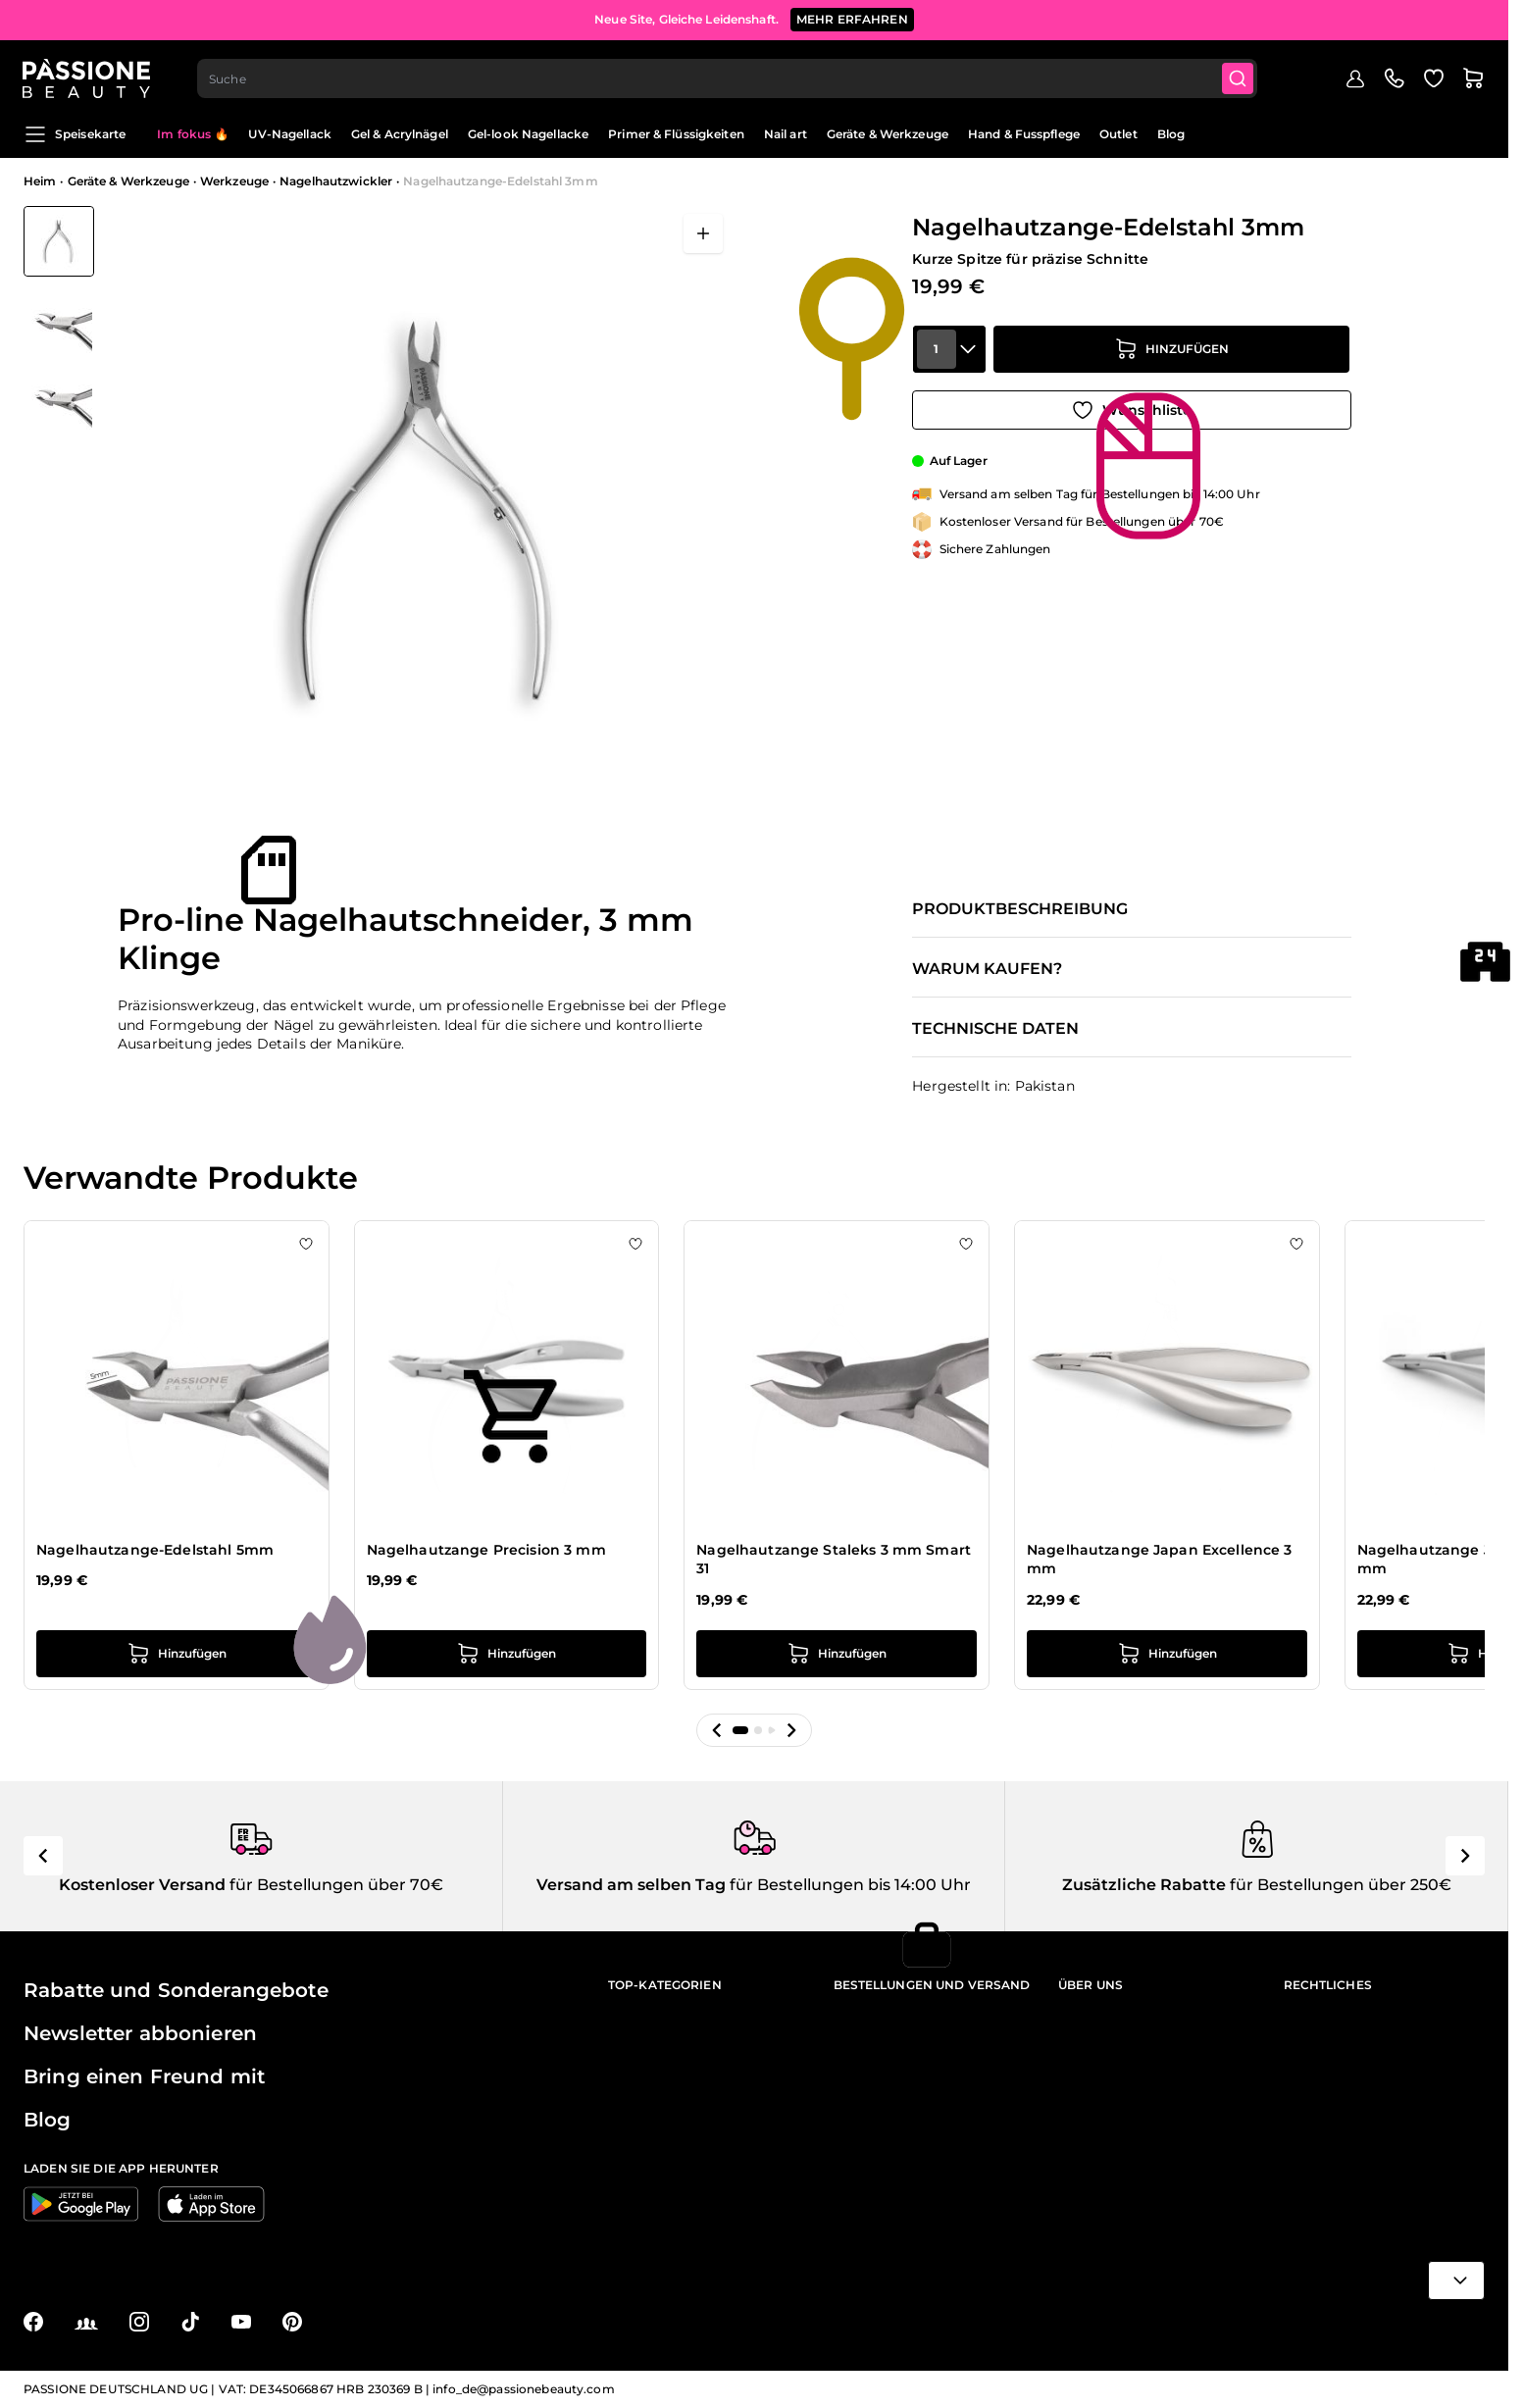  Describe the element at coordinates (927, 1946) in the screenshot. I see `access work or business files` at that location.